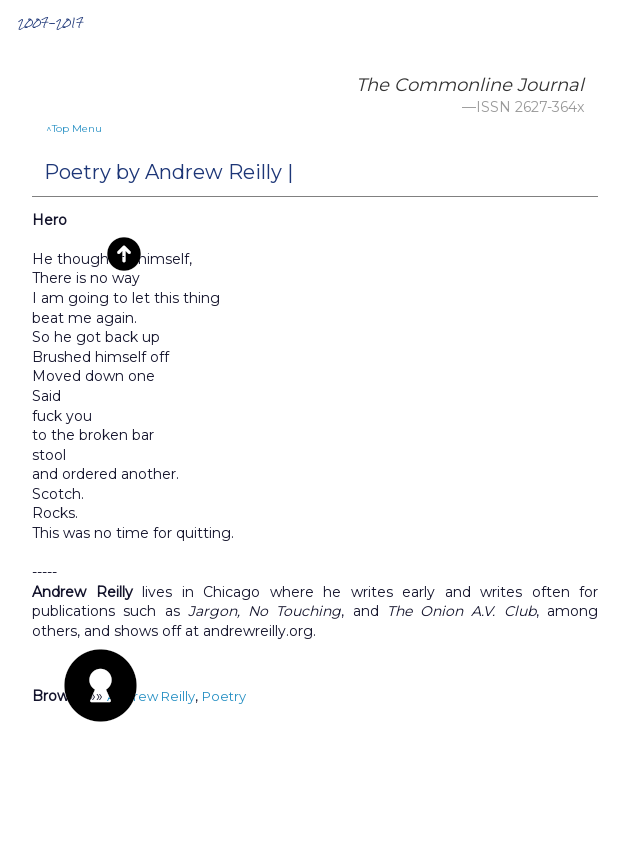  What do you see at coordinates (100, 685) in the screenshot?
I see `access security or privacy settings` at bounding box center [100, 685].